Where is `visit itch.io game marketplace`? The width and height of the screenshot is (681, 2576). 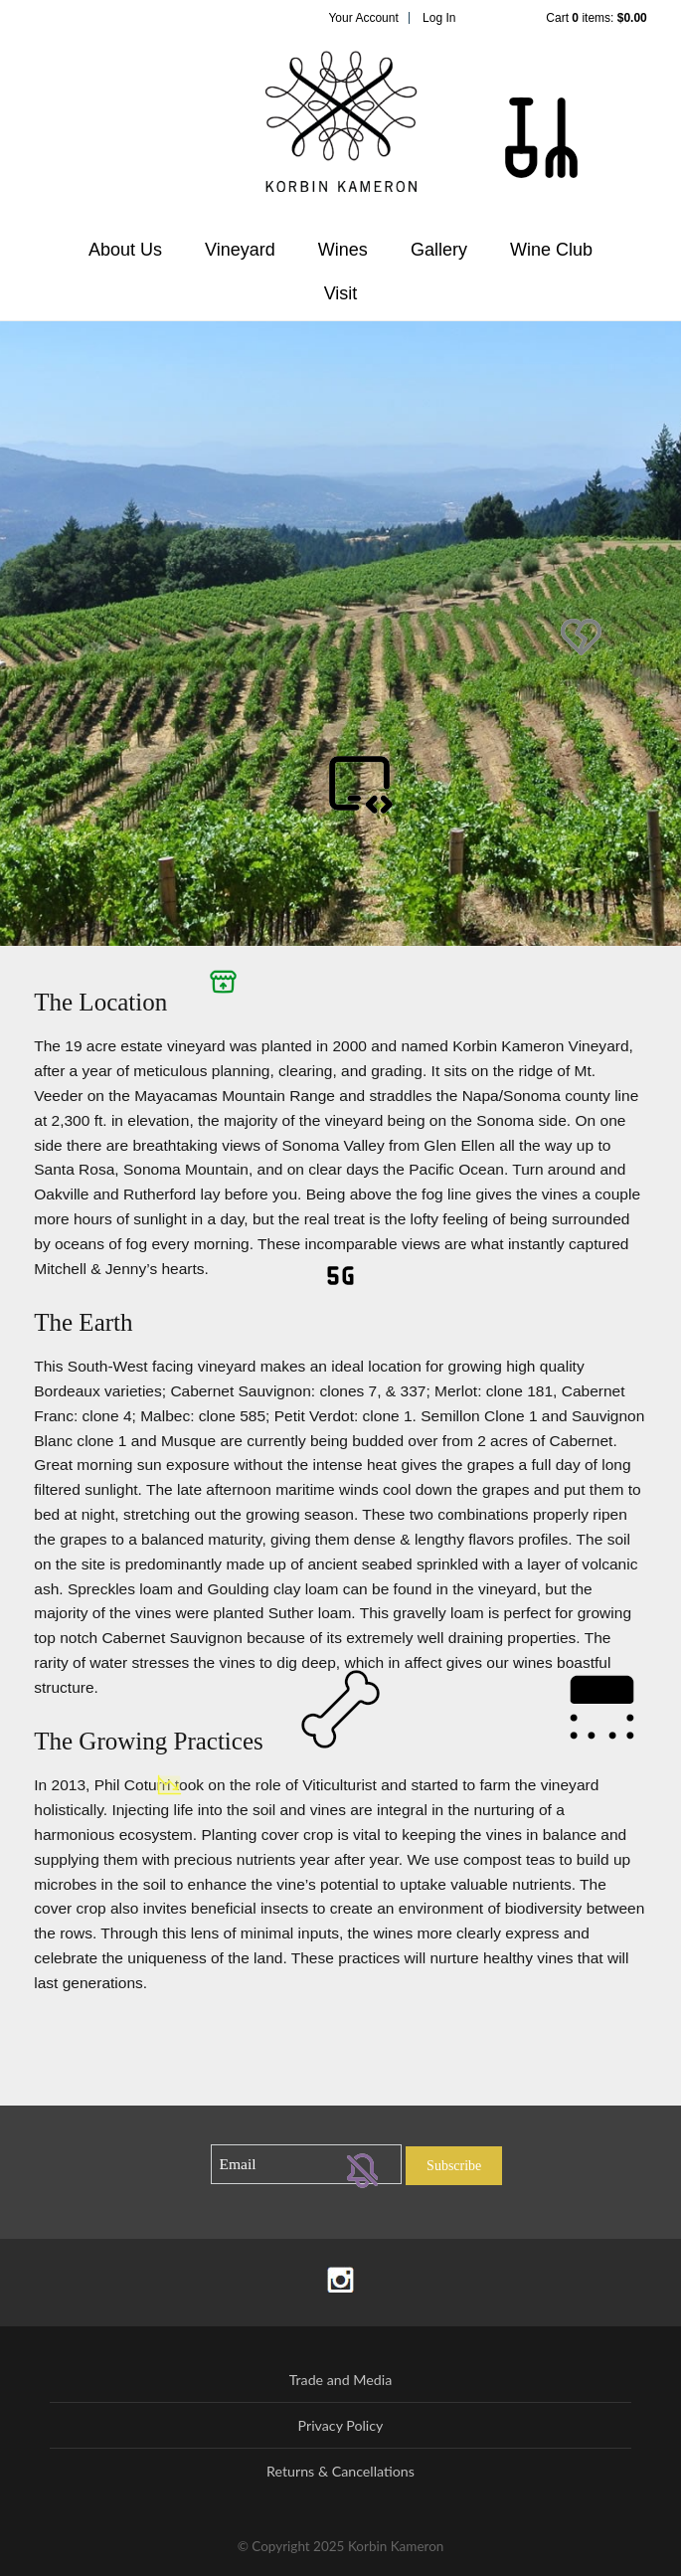 visit itch.io game marketplace is located at coordinates (223, 981).